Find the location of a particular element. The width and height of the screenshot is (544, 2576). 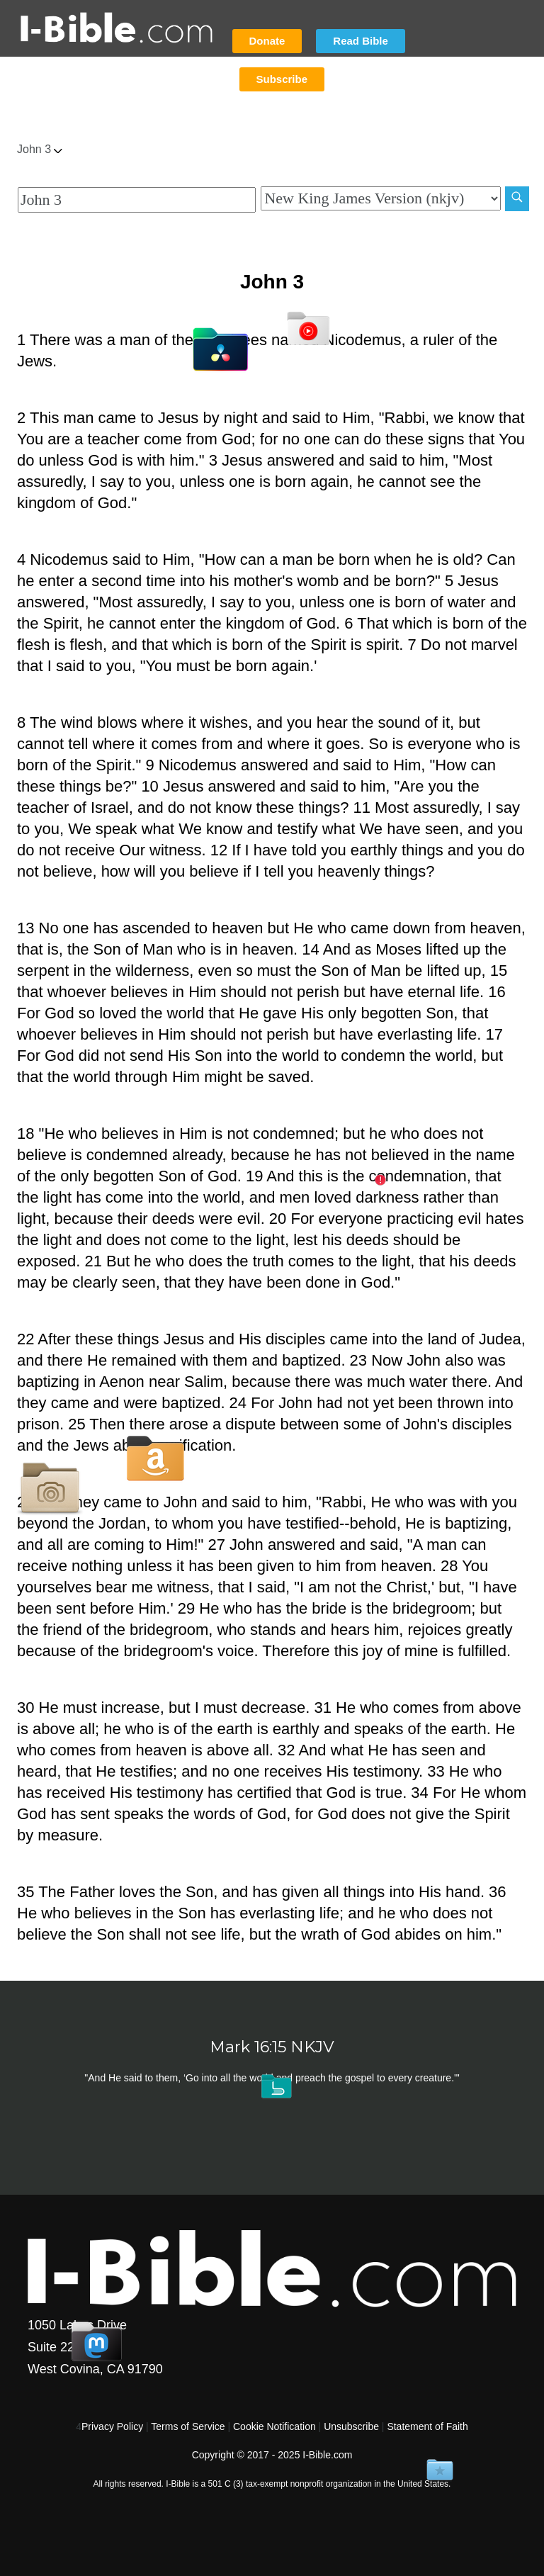

open your bookmarked files folder is located at coordinates (440, 2470).